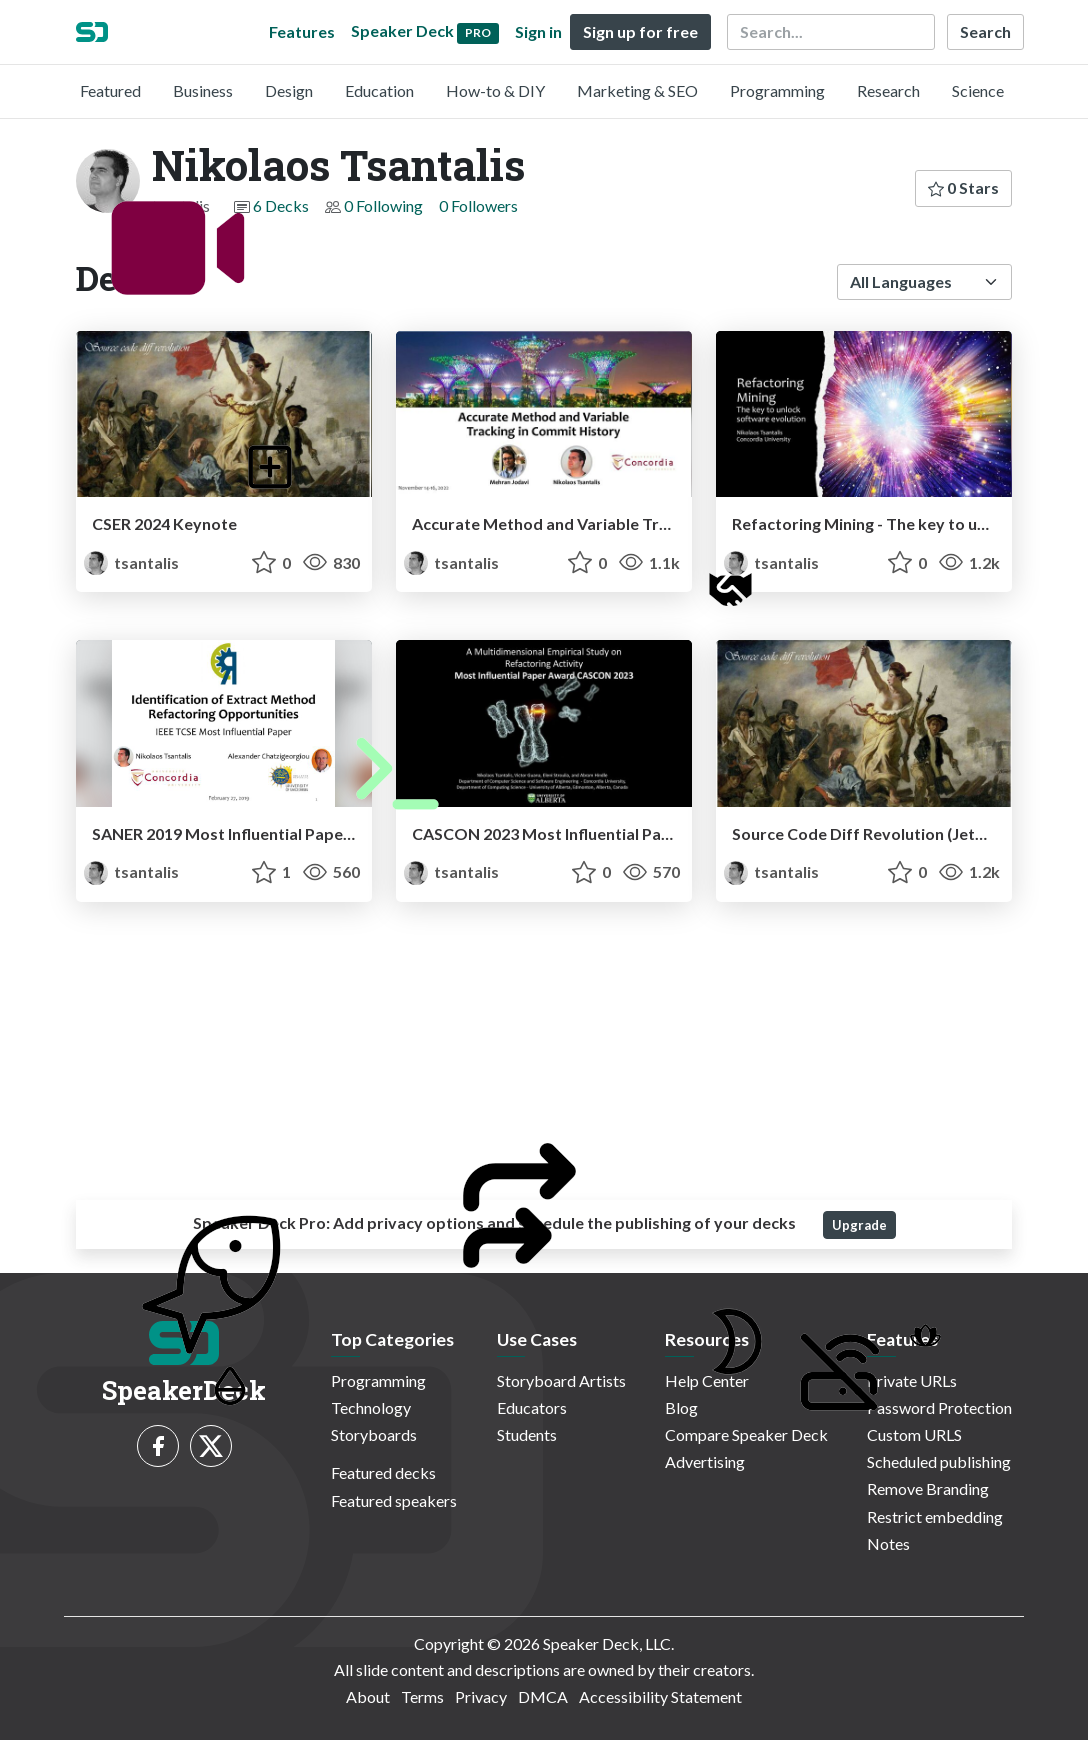  Describe the element at coordinates (839, 1372) in the screenshot. I see `router disconnected or offline` at that location.